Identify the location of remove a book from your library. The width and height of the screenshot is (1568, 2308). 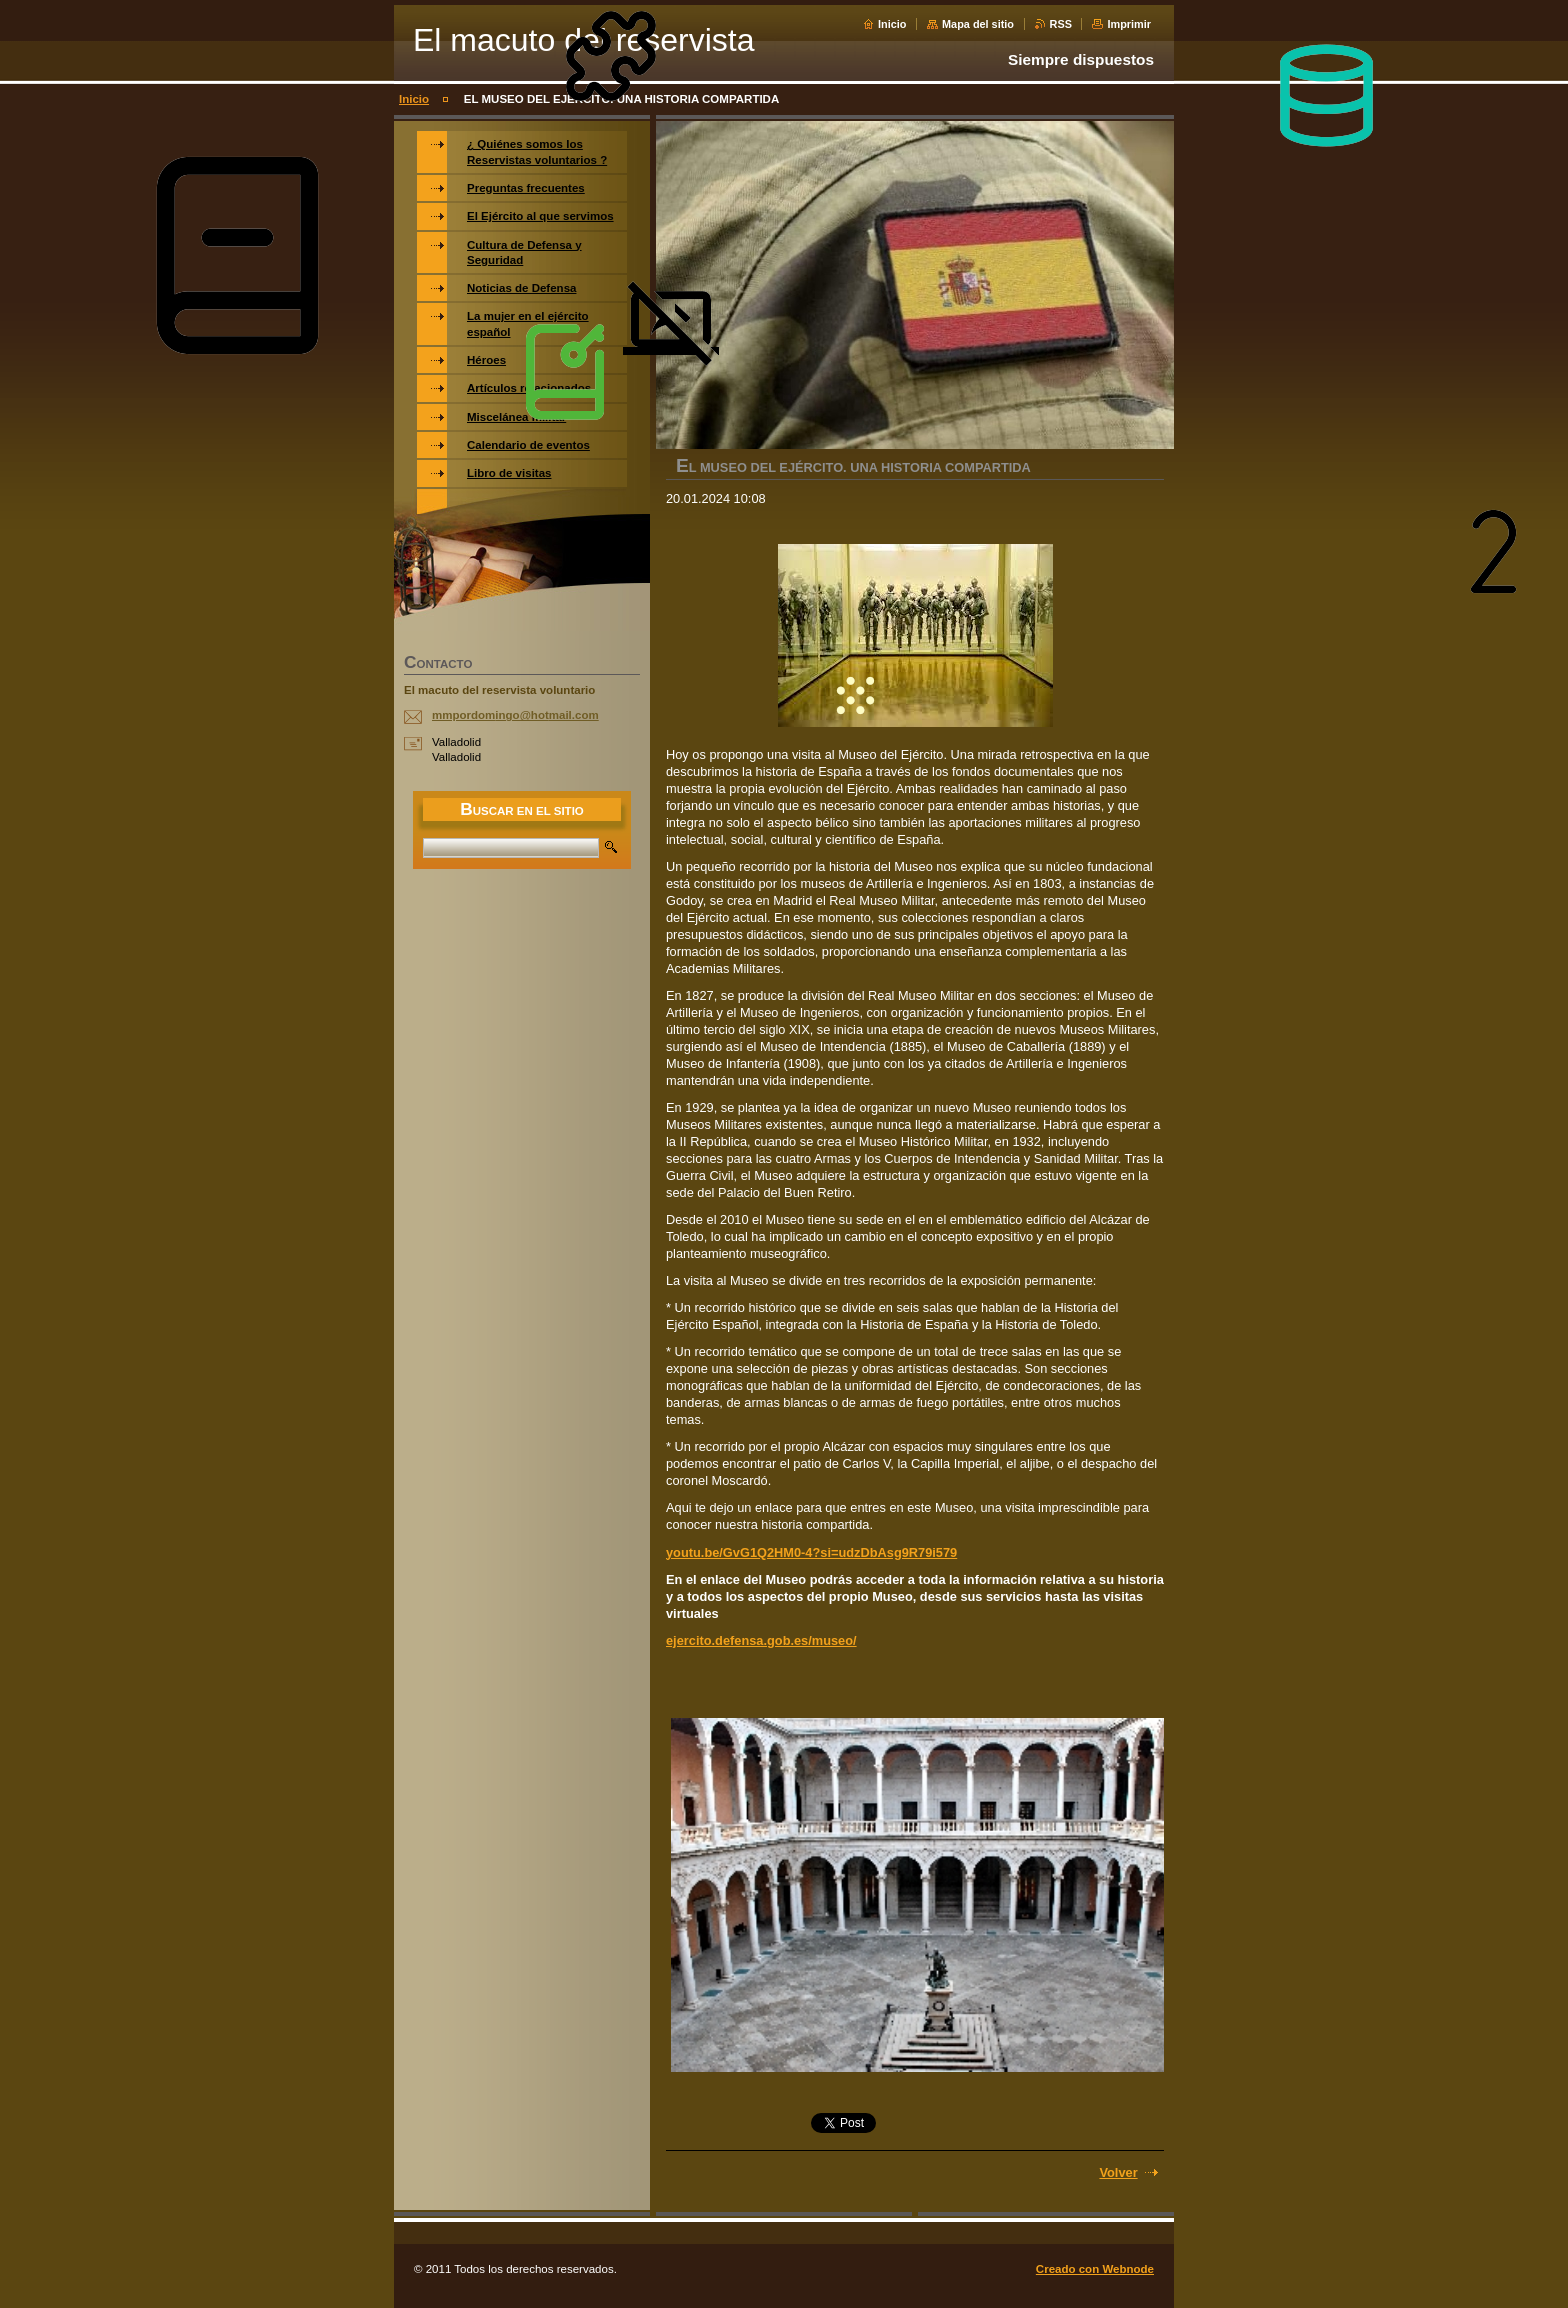
(237, 255).